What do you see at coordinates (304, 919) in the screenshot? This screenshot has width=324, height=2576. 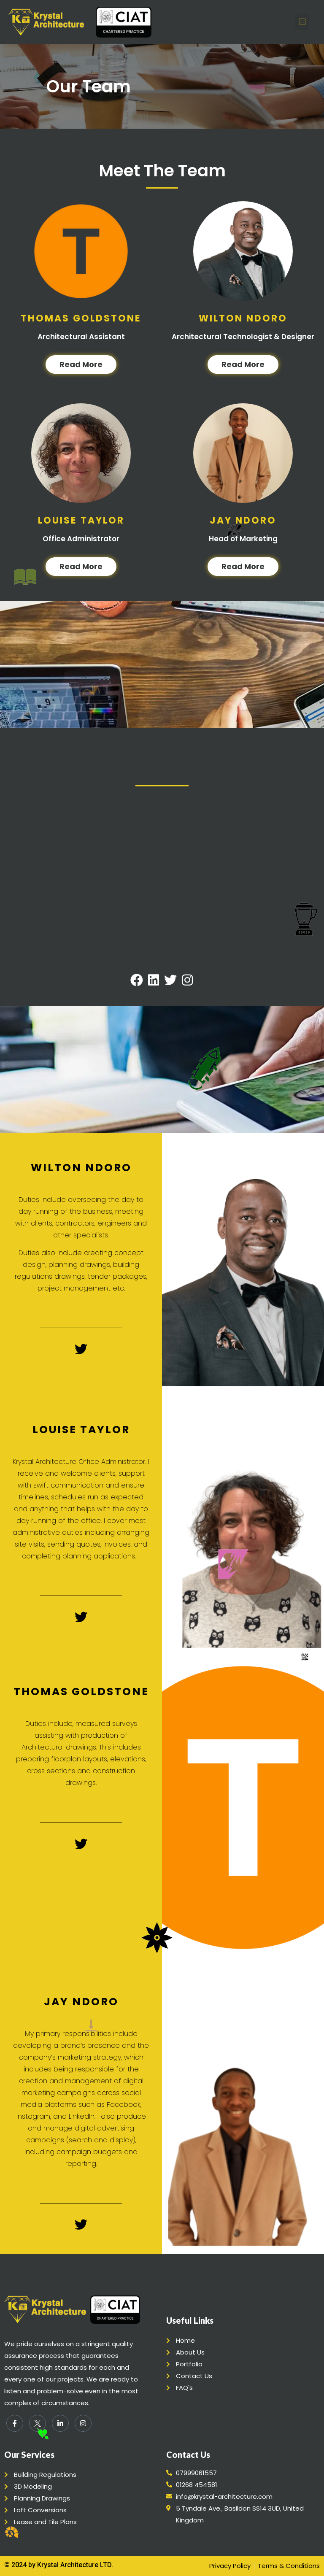 I see `access blending or mixing tools` at bounding box center [304, 919].